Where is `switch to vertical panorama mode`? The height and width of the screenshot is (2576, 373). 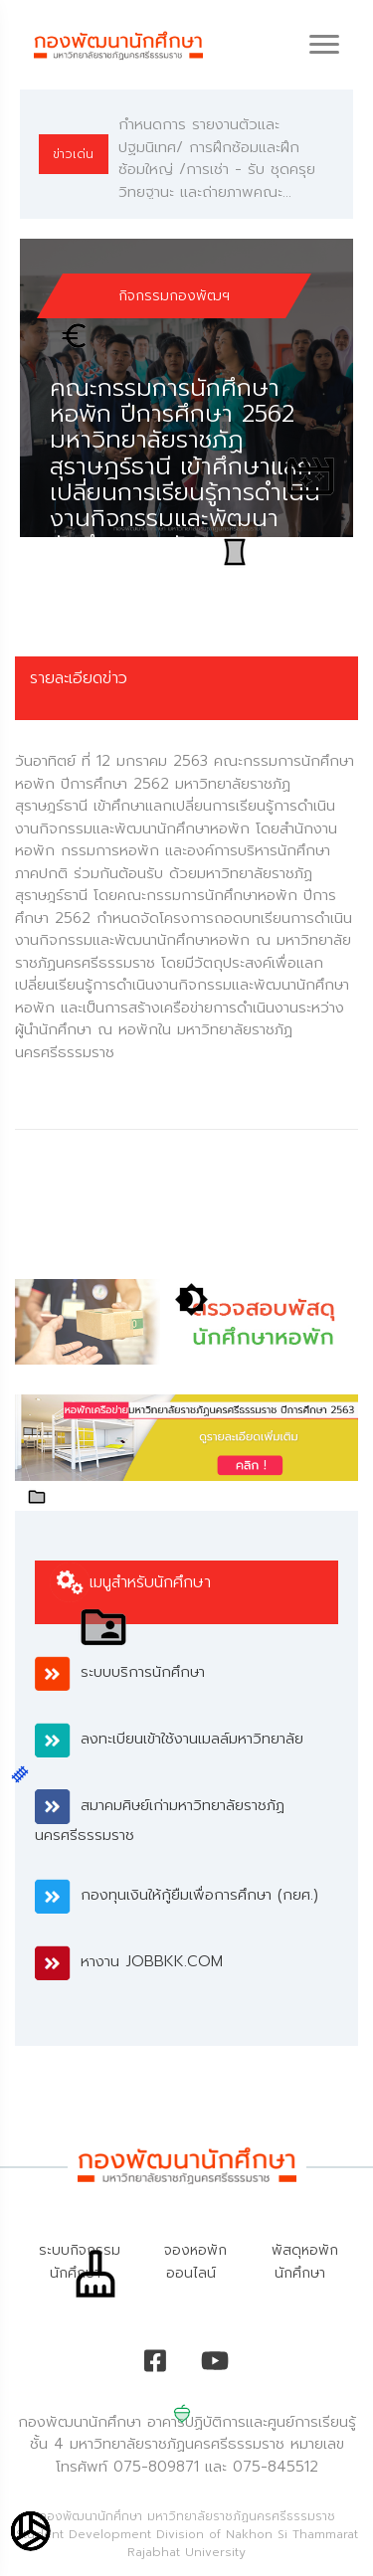 switch to vertical panorama mode is located at coordinates (235, 552).